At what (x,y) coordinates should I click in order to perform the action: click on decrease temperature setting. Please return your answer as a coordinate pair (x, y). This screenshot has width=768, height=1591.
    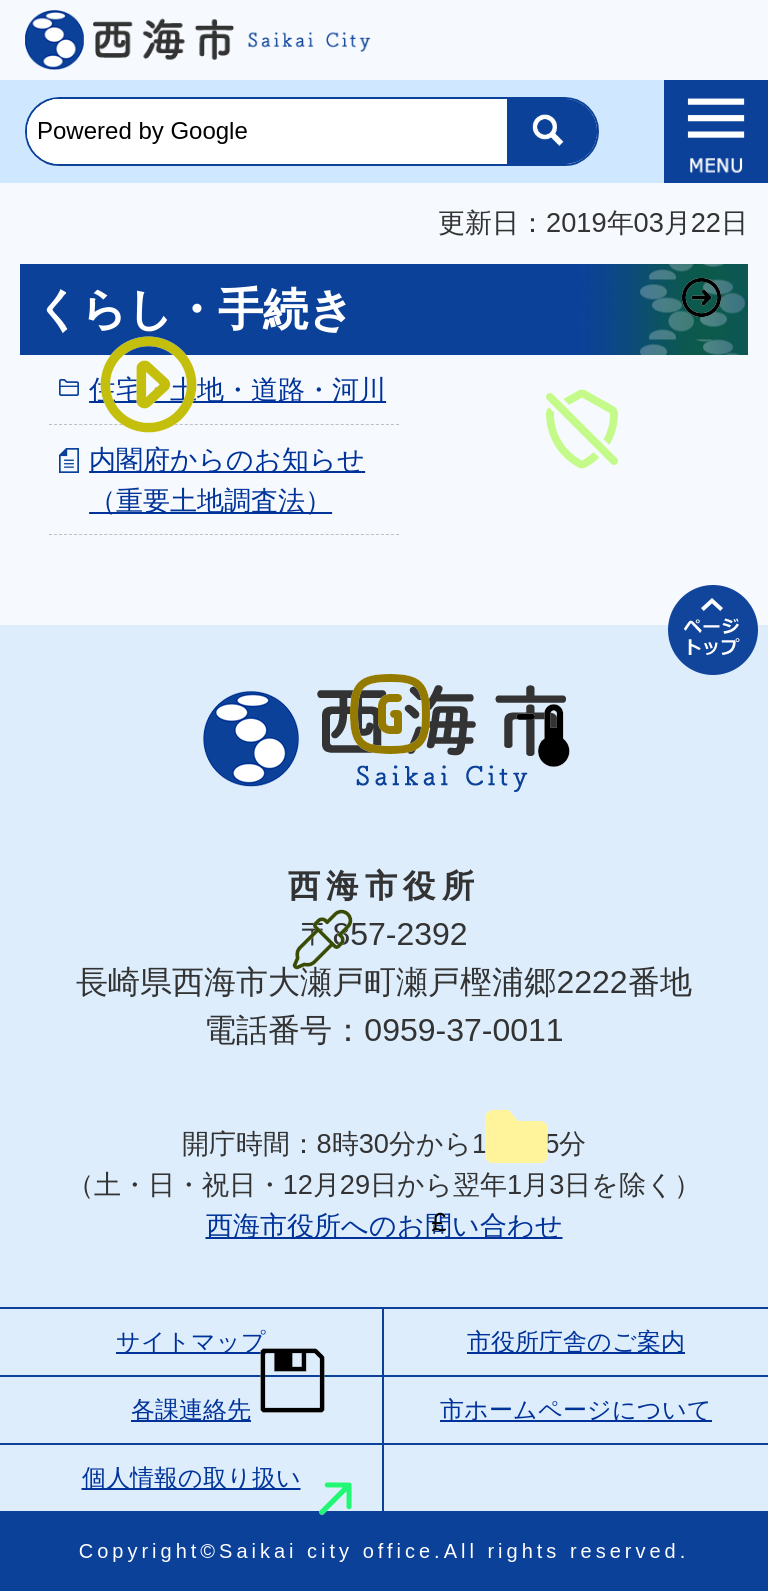
    Looking at the image, I should click on (547, 735).